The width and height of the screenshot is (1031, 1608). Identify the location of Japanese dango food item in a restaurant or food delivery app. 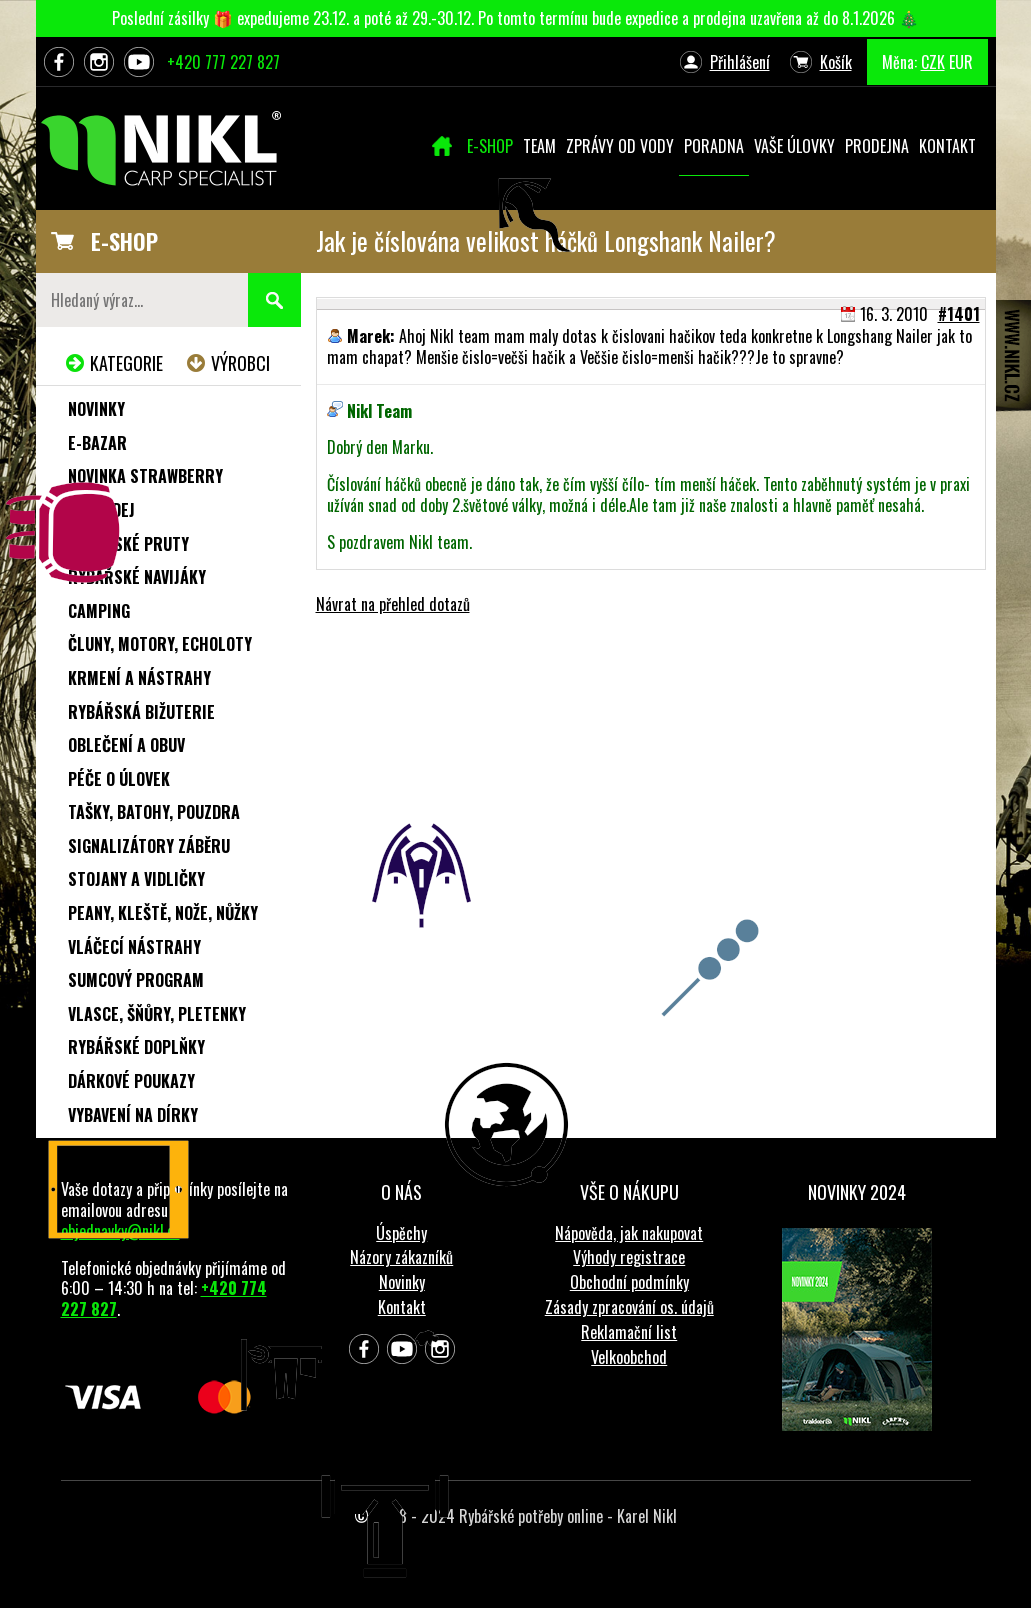
(710, 968).